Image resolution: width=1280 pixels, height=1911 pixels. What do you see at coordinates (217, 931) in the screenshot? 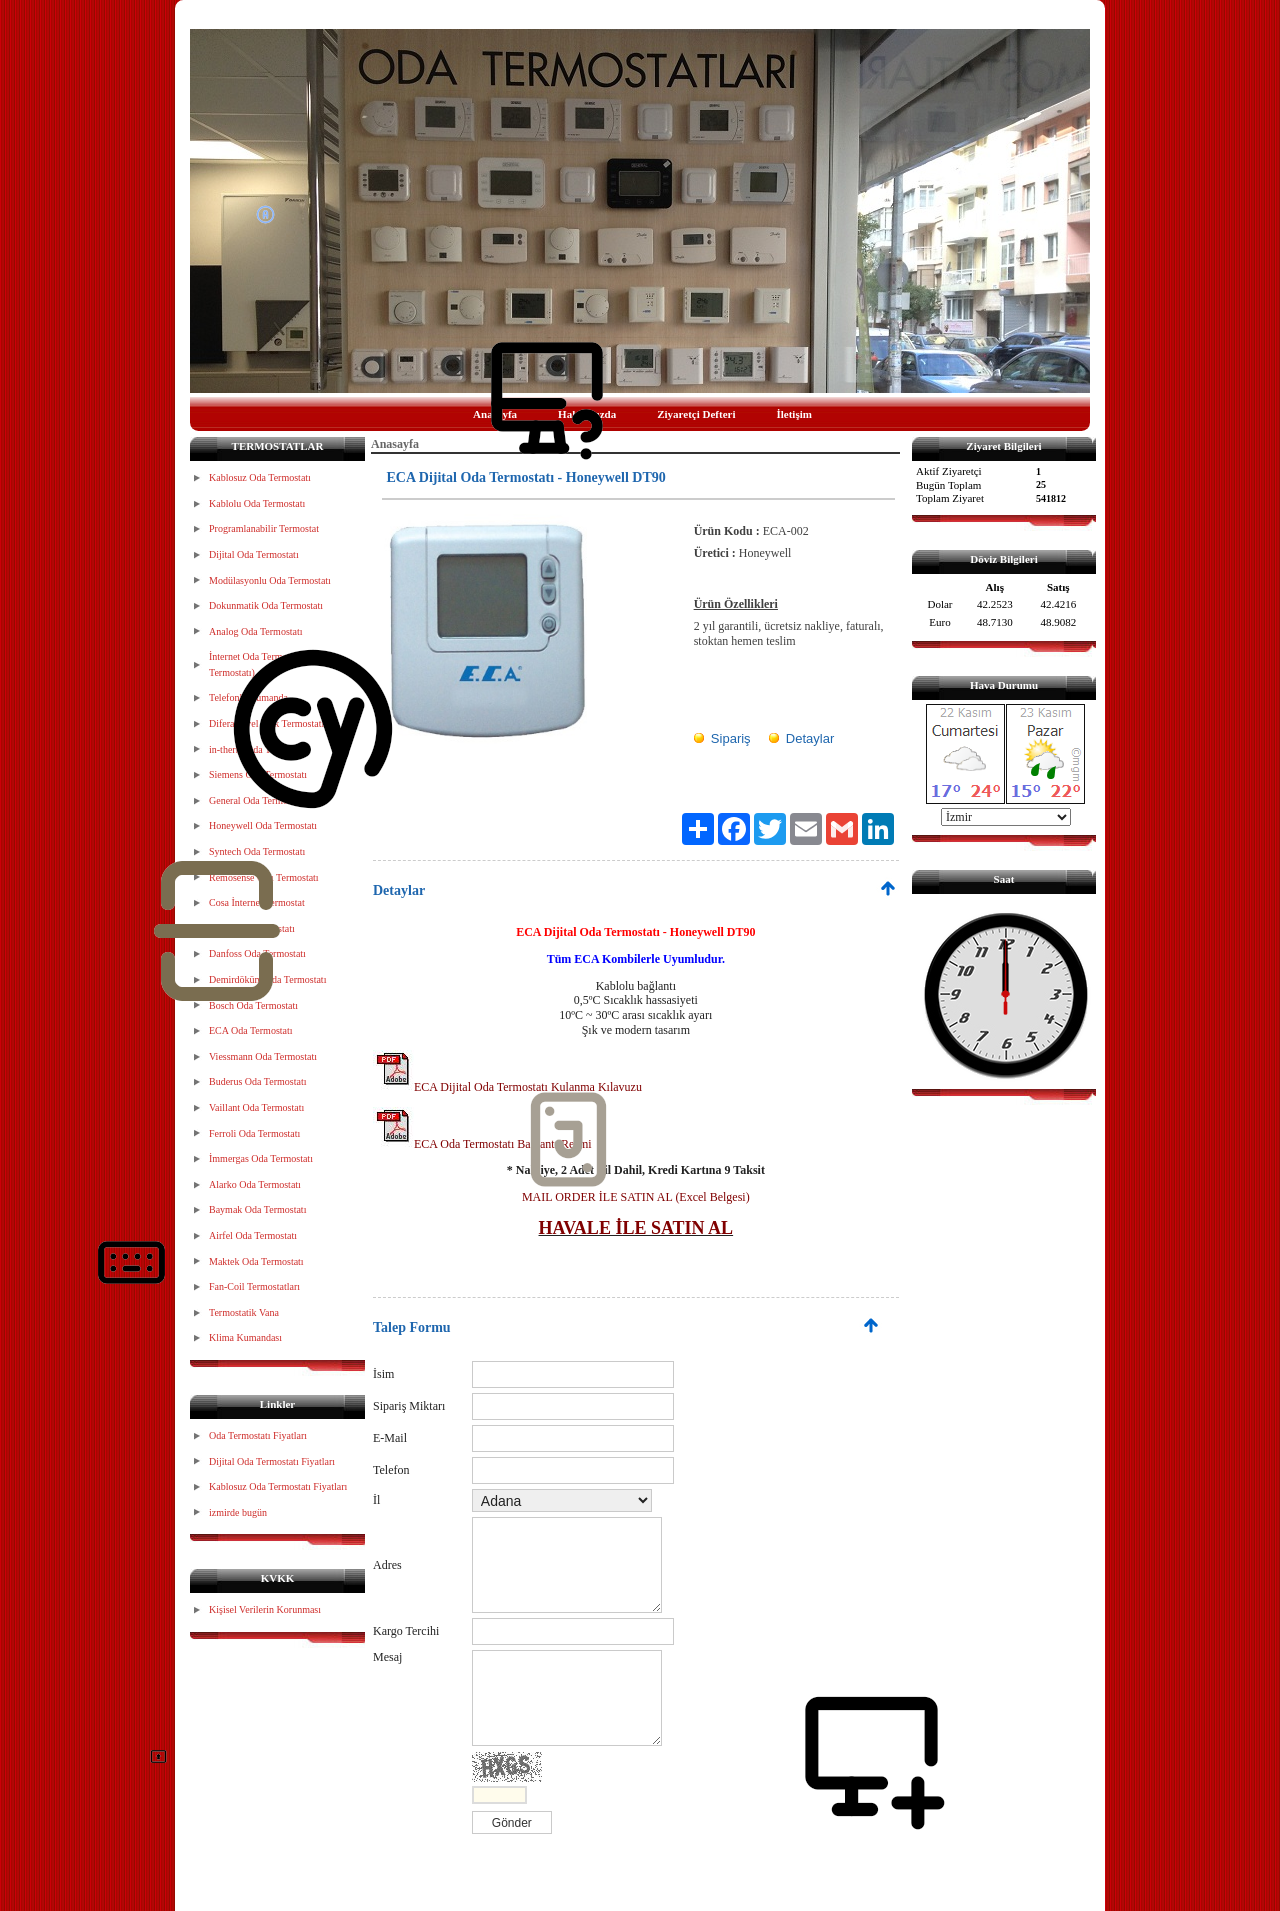
I see `split view vertically` at bounding box center [217, 931].